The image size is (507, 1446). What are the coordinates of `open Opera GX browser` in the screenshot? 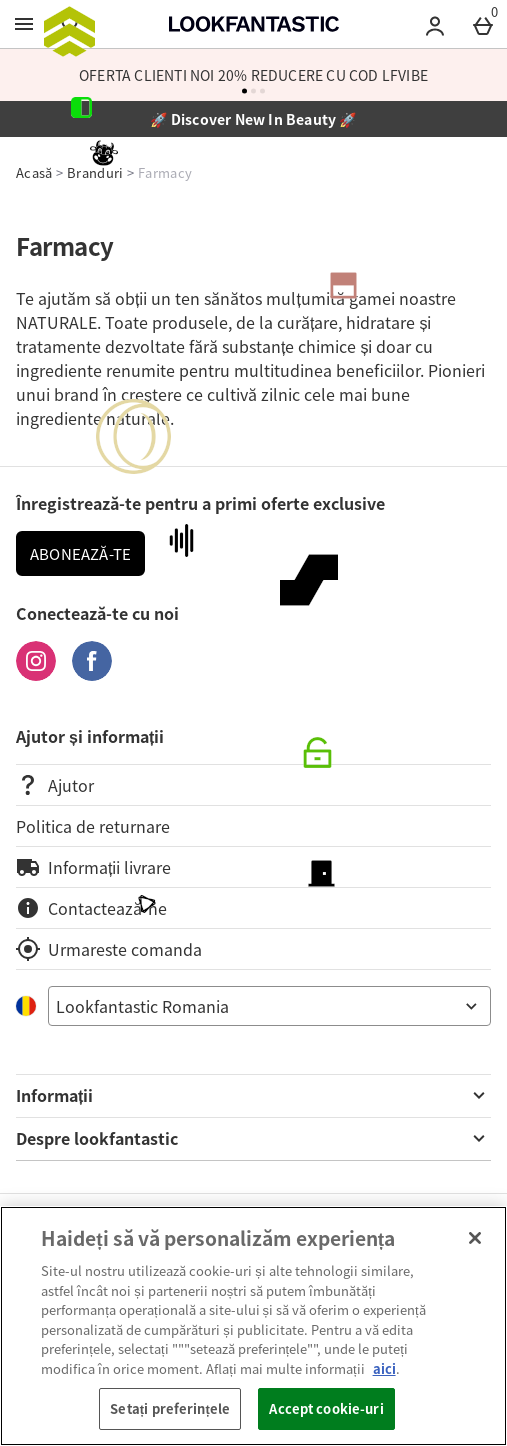 It's located at (133, 436).